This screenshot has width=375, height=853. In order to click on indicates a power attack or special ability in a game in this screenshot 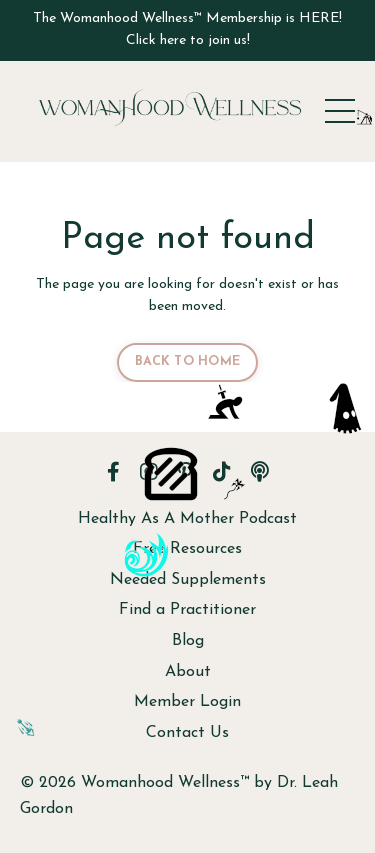, I will do `click(25, 727)`.